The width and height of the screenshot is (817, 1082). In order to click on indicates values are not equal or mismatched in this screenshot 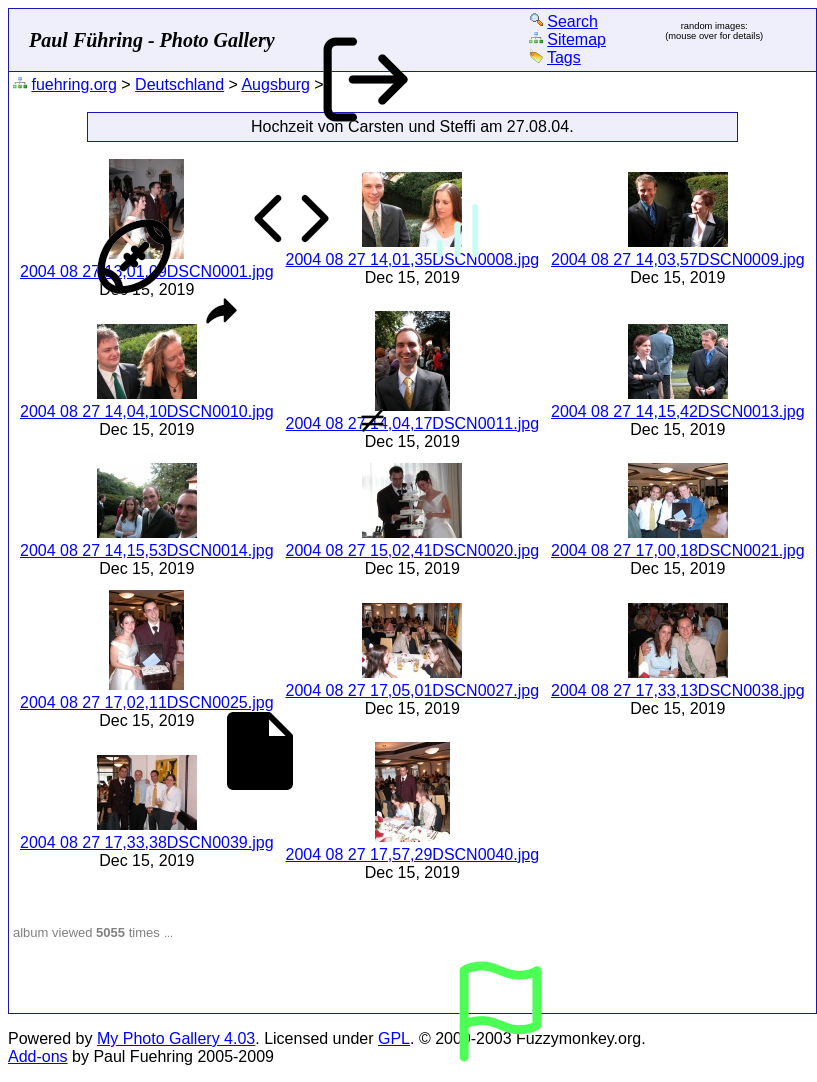, I will do `click(372, 420)`.